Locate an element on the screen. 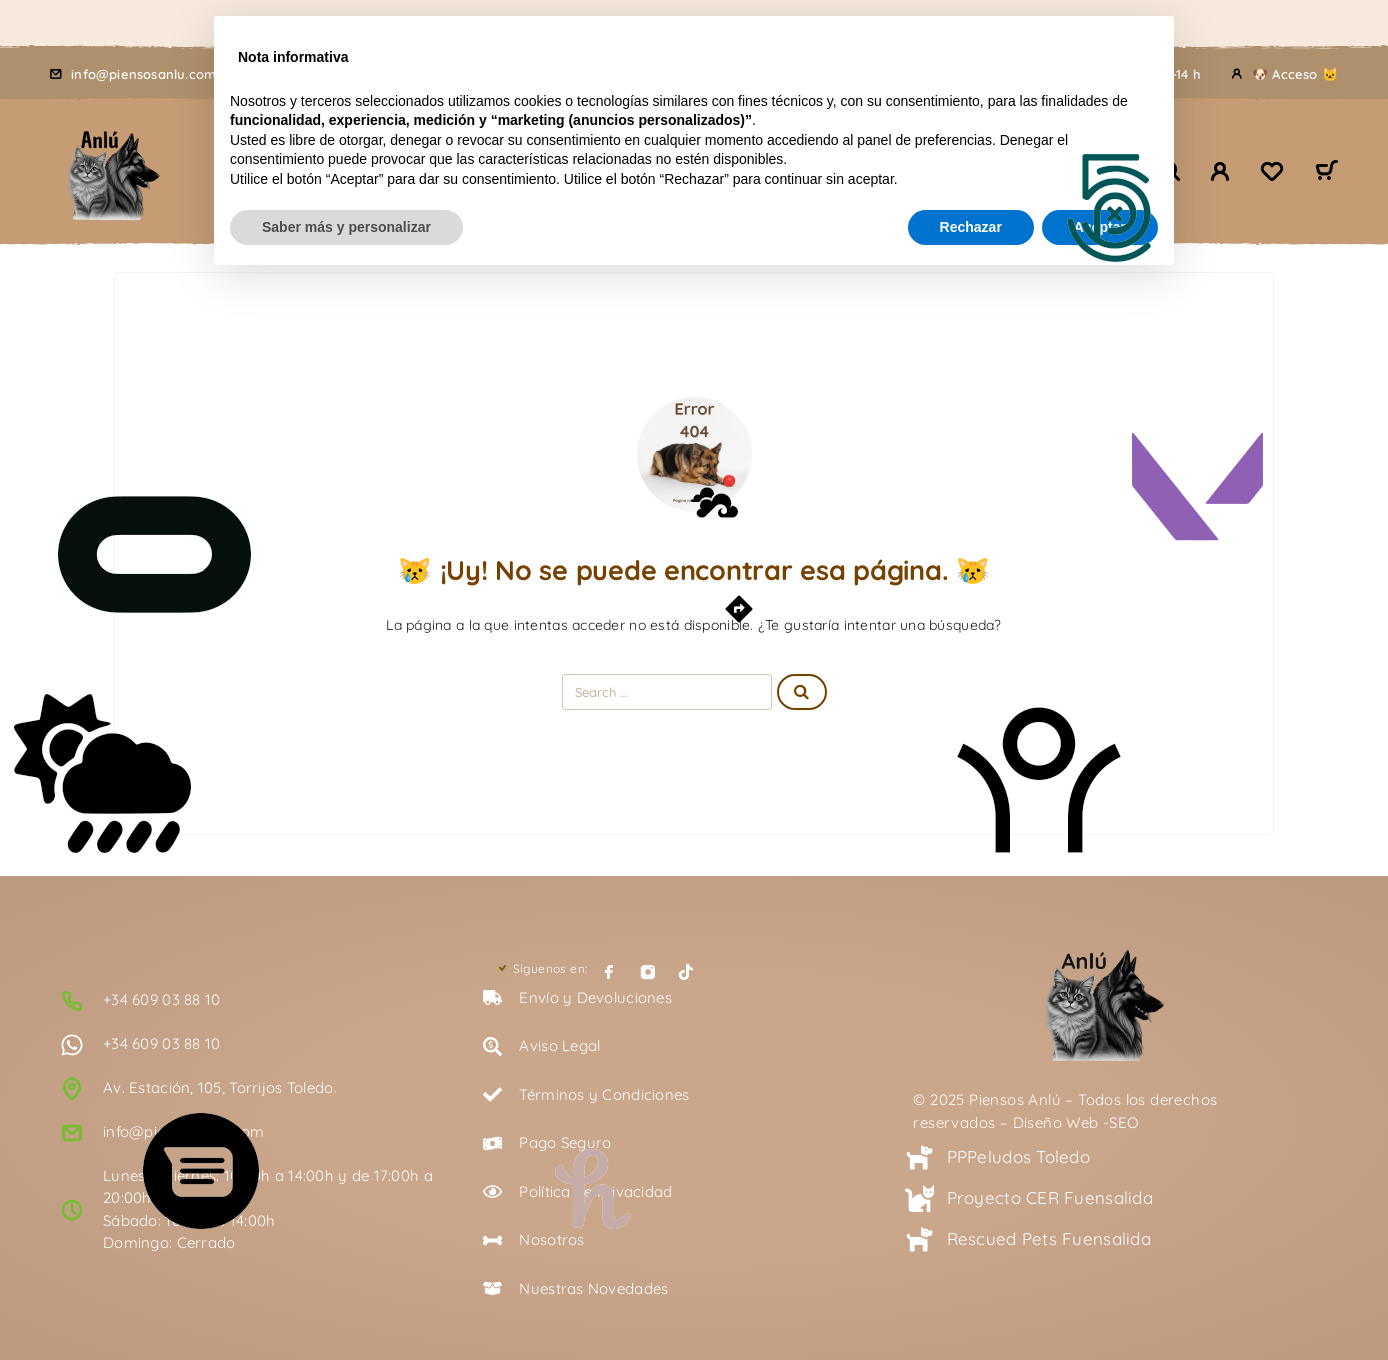  get directions to this location is located at coordinates (739, 609).